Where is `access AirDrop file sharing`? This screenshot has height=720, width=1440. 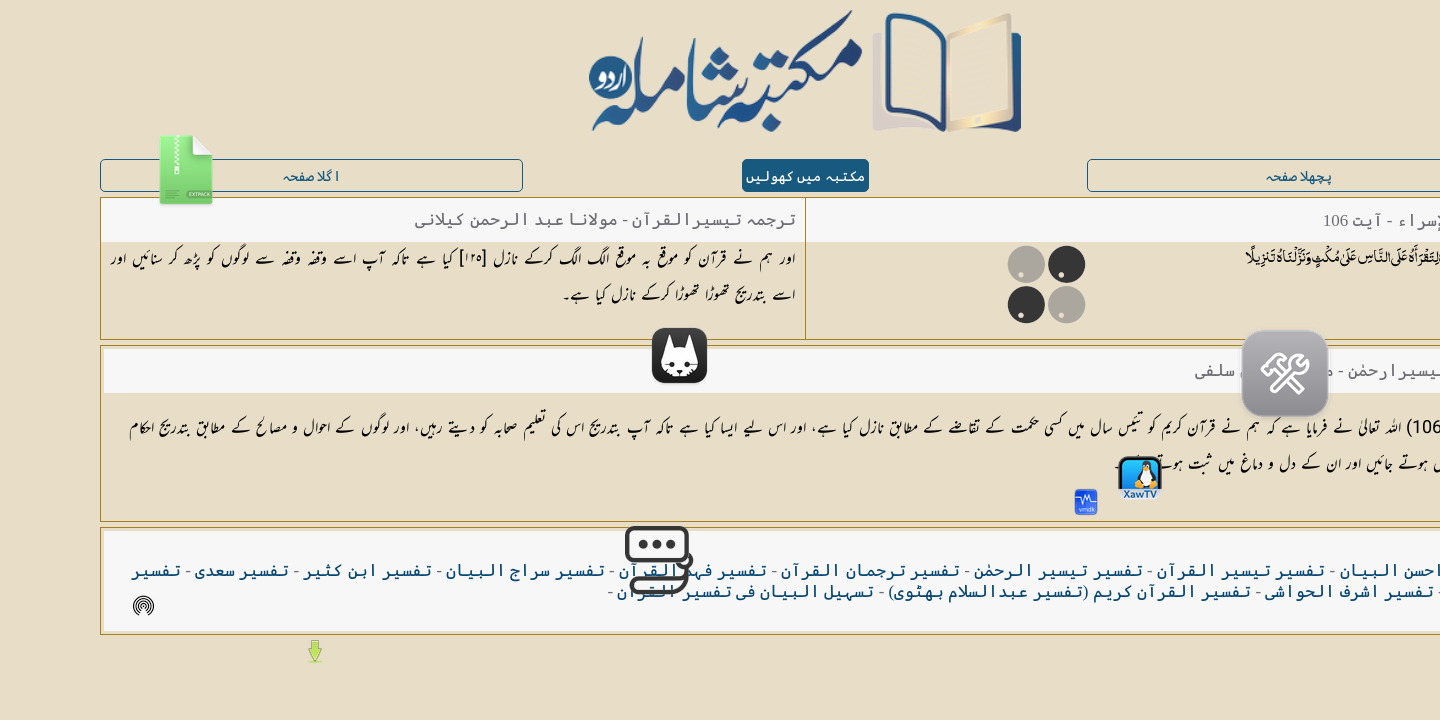
access AirDrop file sharing is located at coordinates (143, 605).